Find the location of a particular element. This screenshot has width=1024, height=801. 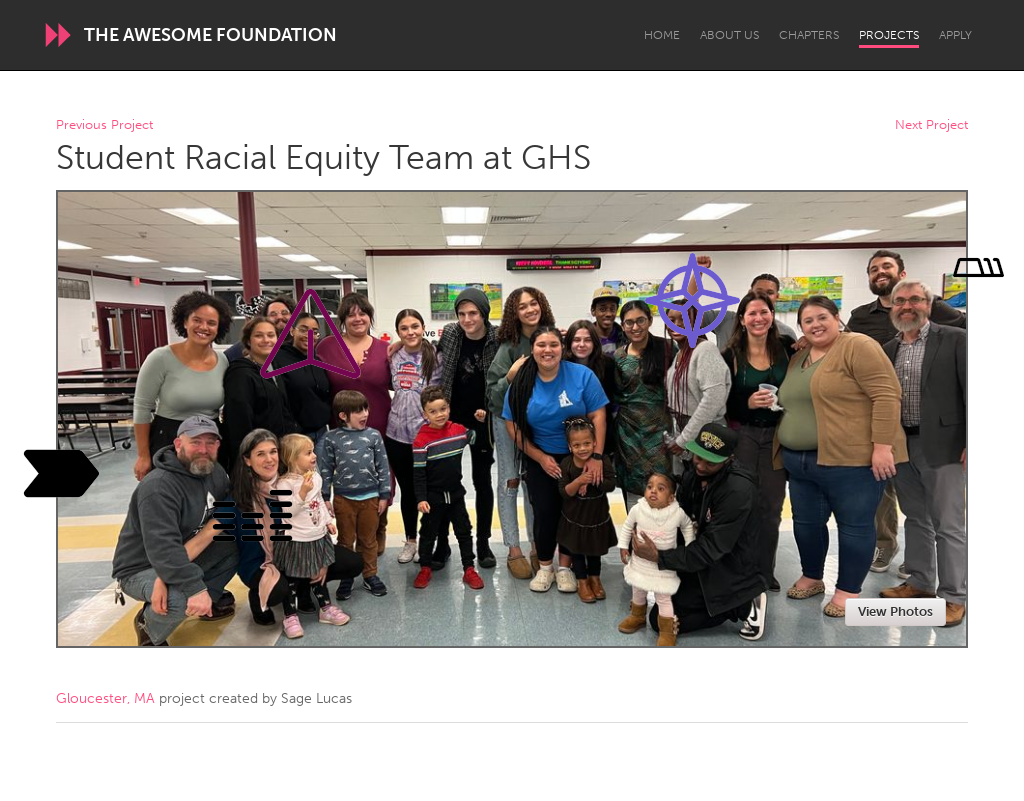

adjust audio equalizer settings is located at coordinates (252, 515).